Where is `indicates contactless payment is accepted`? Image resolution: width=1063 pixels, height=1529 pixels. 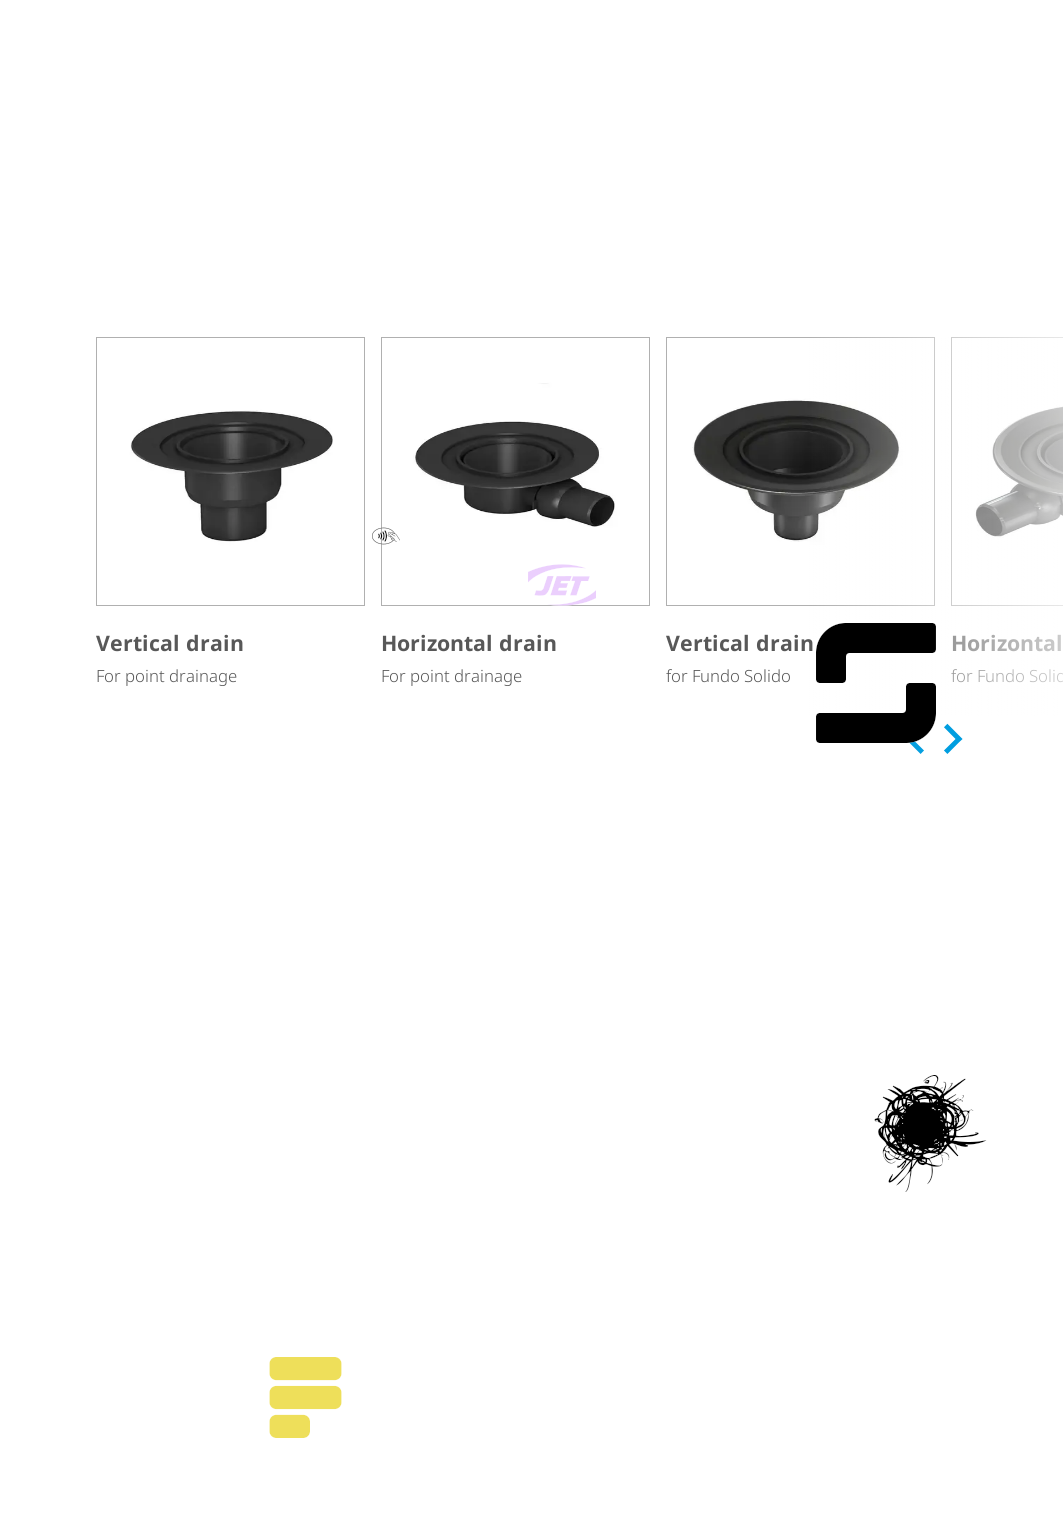
indicates contactless payment is accepted is located at coordinates (386, 536).